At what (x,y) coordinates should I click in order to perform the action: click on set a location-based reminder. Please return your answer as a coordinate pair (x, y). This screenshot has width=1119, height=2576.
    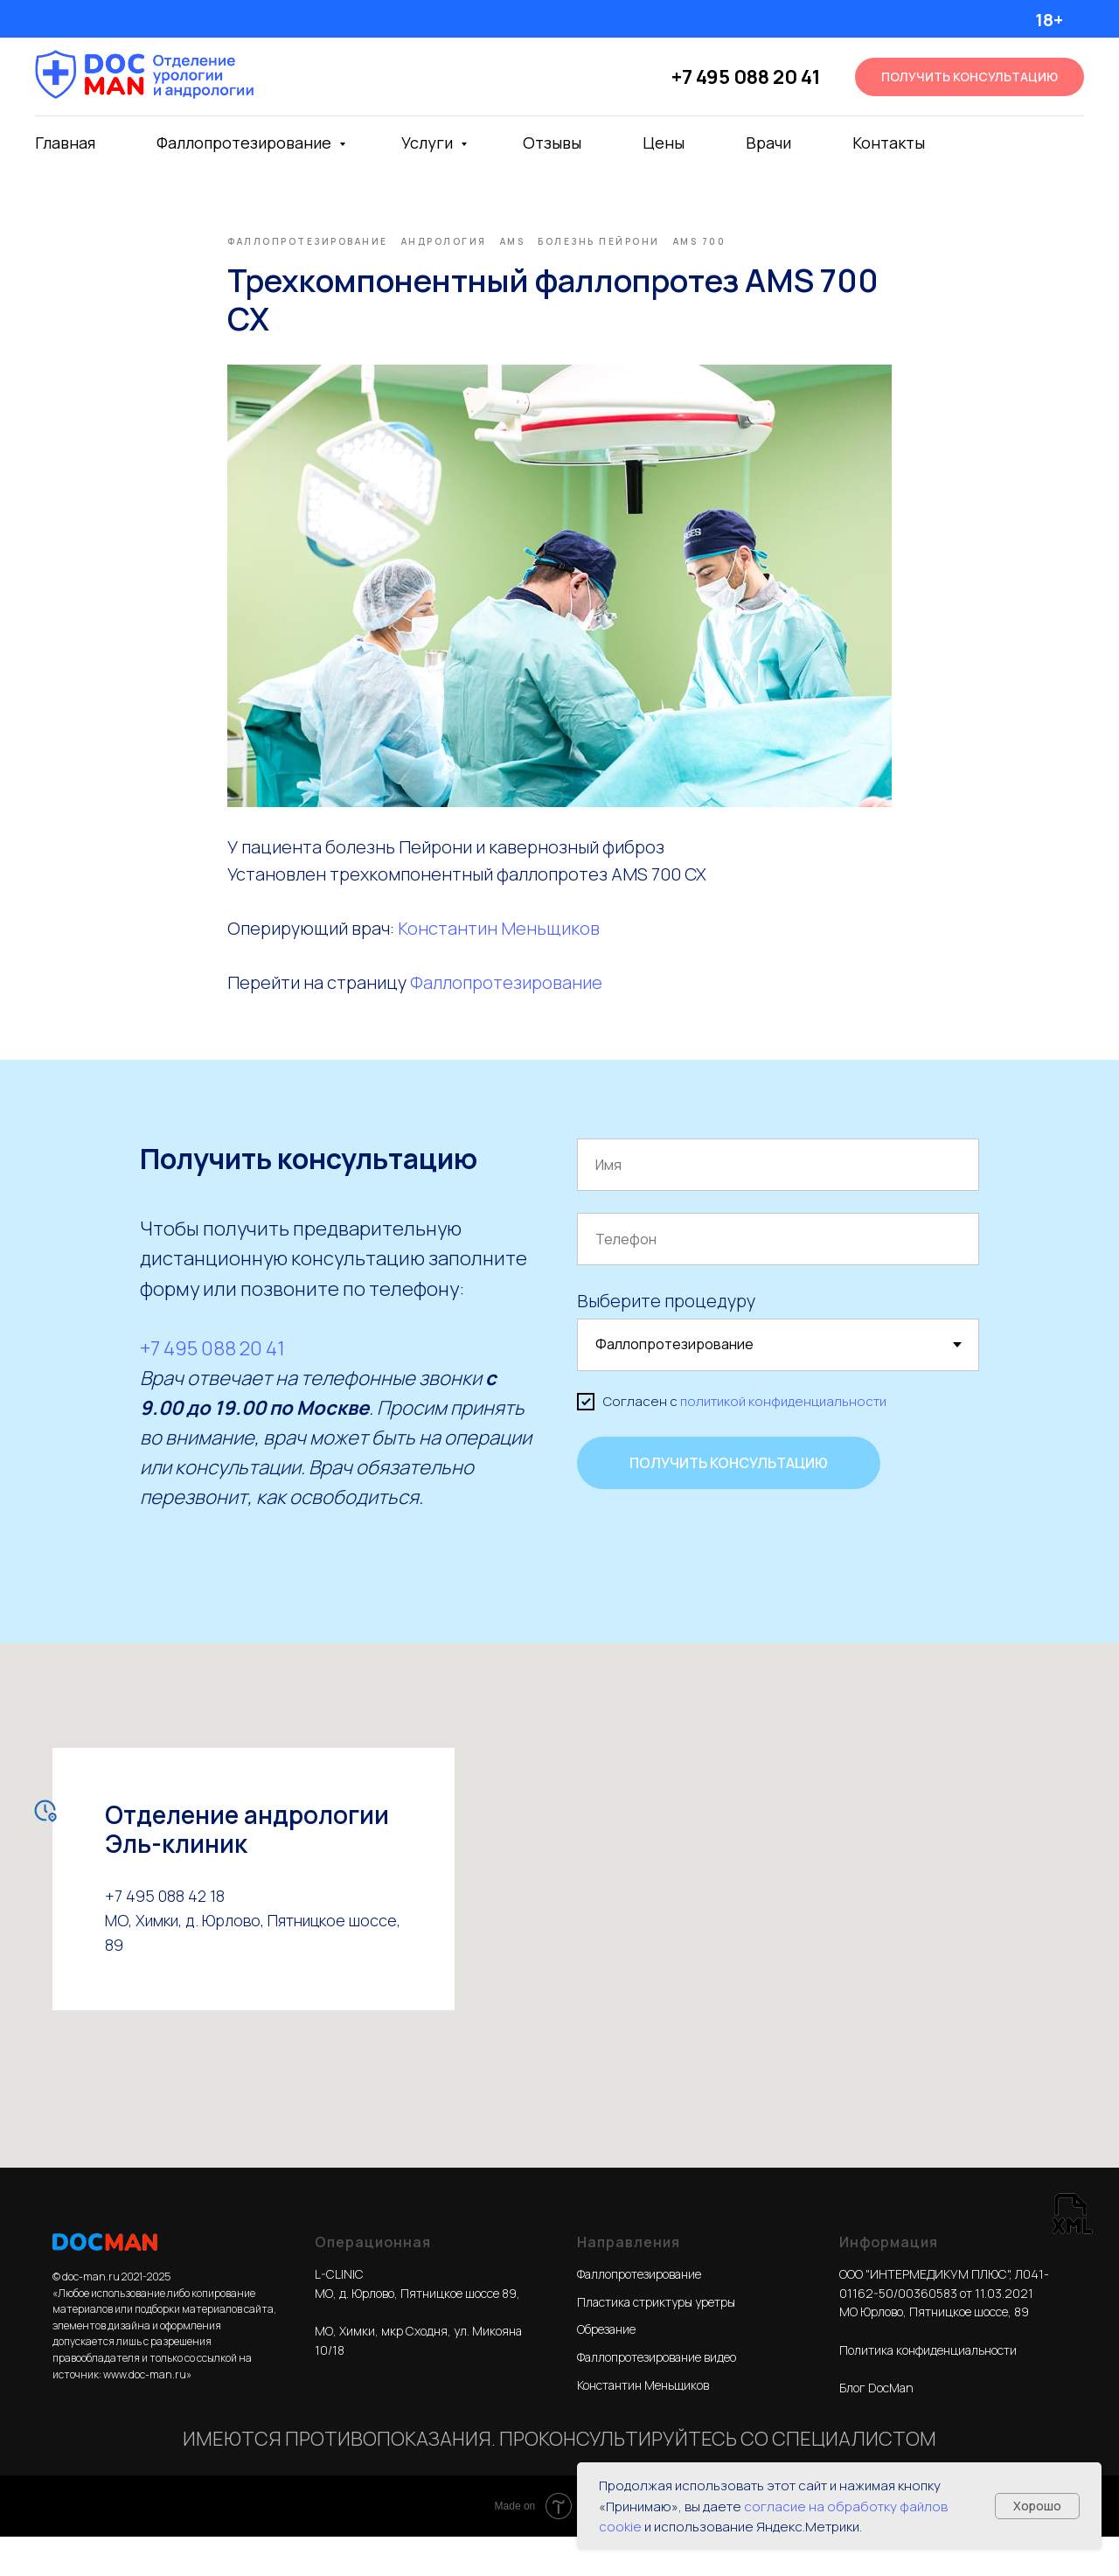
    Looking at the image, I should click on (45, 1810).